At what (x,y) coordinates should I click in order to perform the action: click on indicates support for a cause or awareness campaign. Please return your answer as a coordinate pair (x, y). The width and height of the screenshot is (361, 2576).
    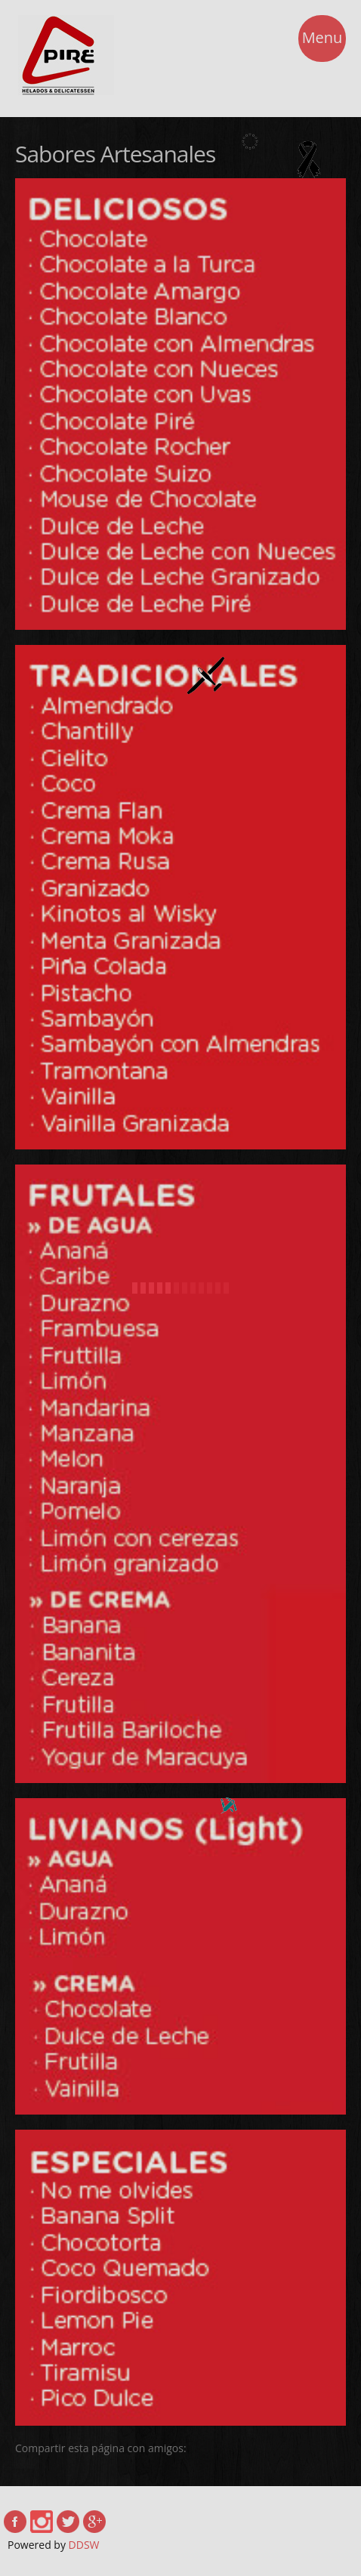
    Looking at the image, I should click on (308, 159).